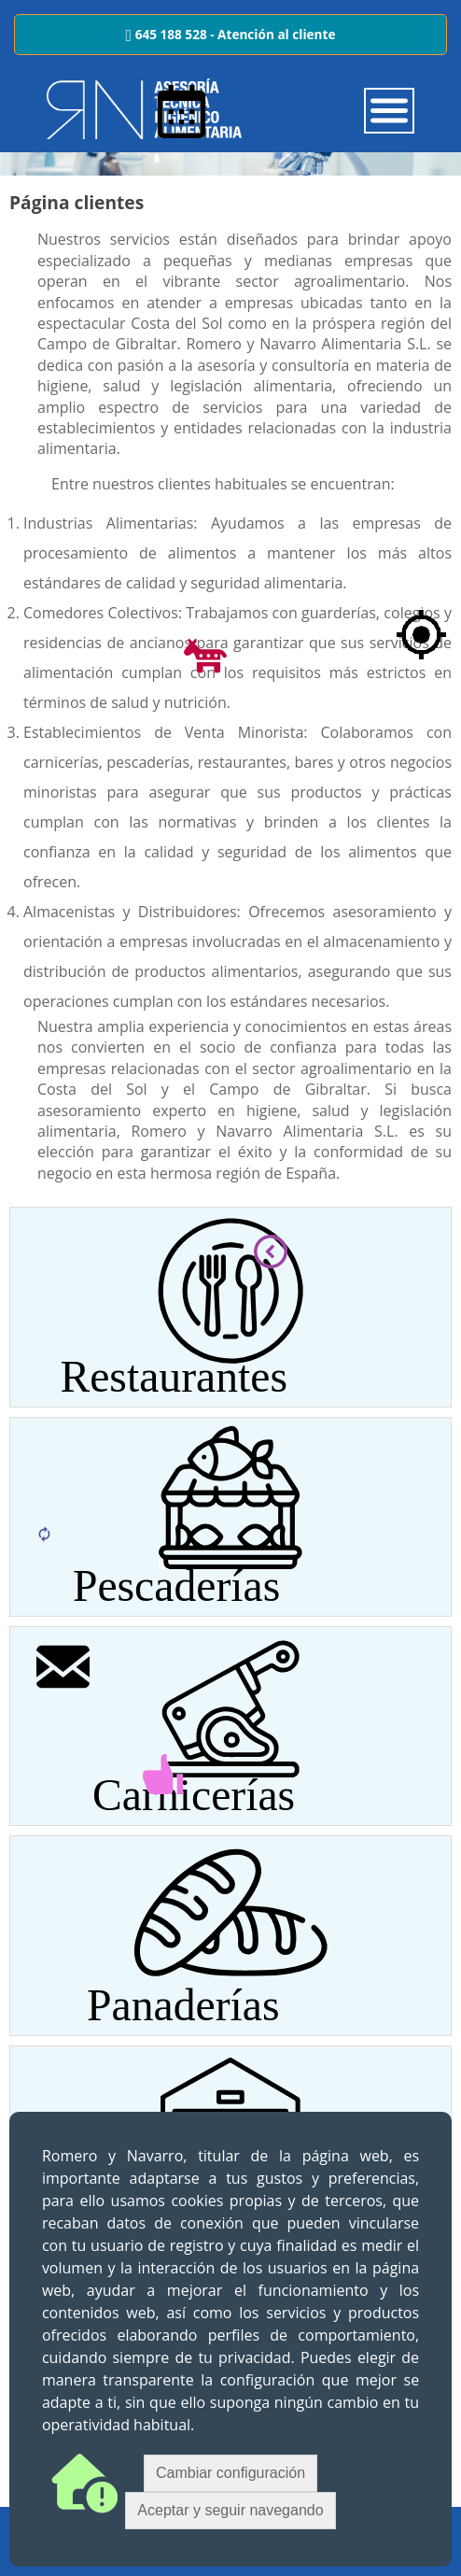 The image size is (461, 2576). Describe the element at coordinates (181, 111) in the screenshot. I see `view calendar or schedule` at that location.